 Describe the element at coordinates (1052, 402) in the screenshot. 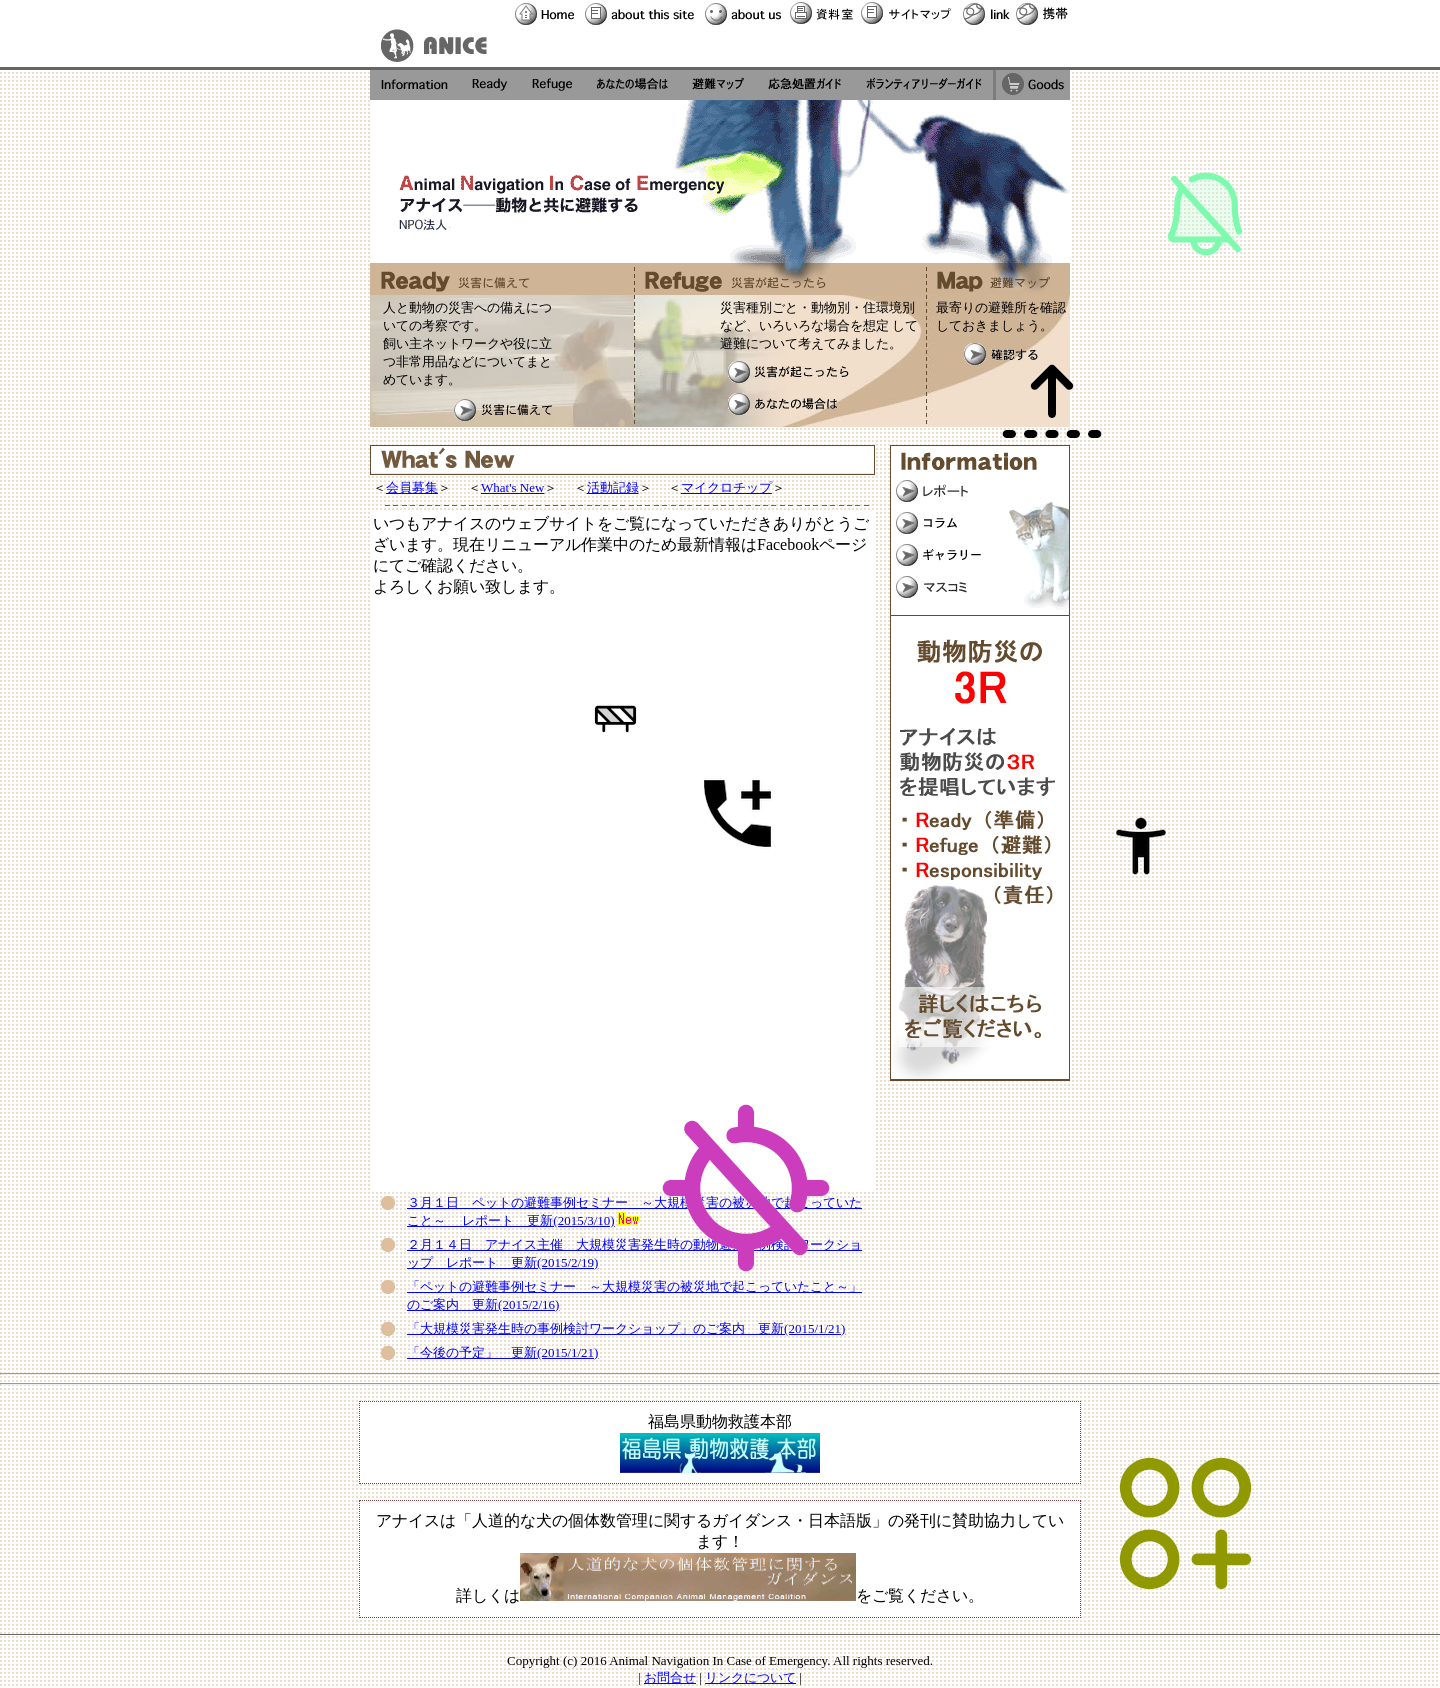

I see `collapse content upward` at that location.